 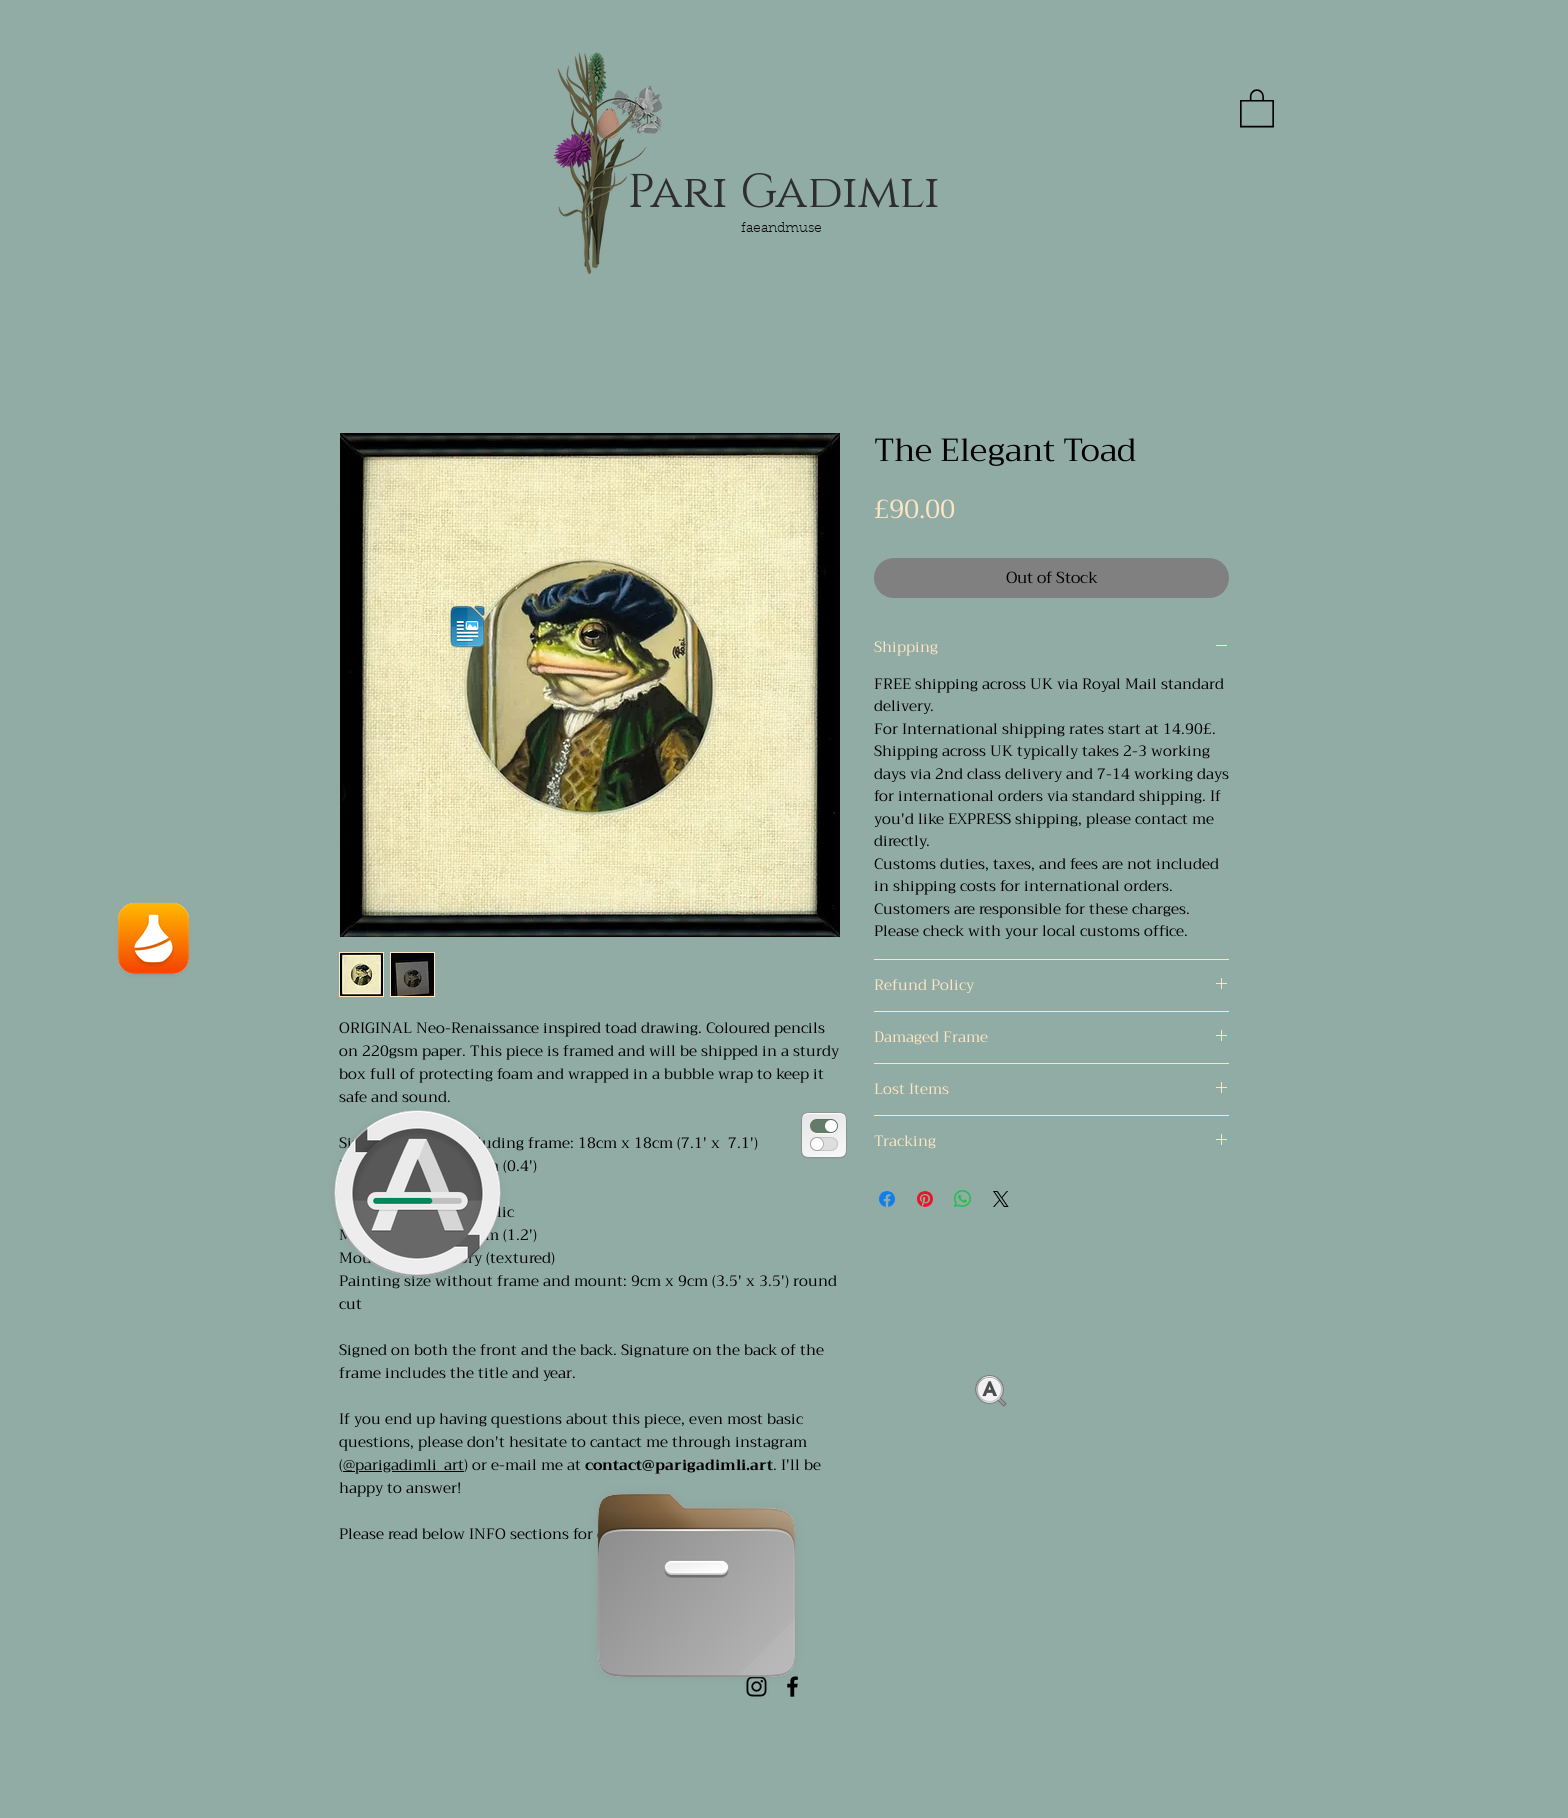 What do you see at coordinates (696, 1585) in the screenshot?
I see `open the file manager application` at bounding box center [696, 1585].